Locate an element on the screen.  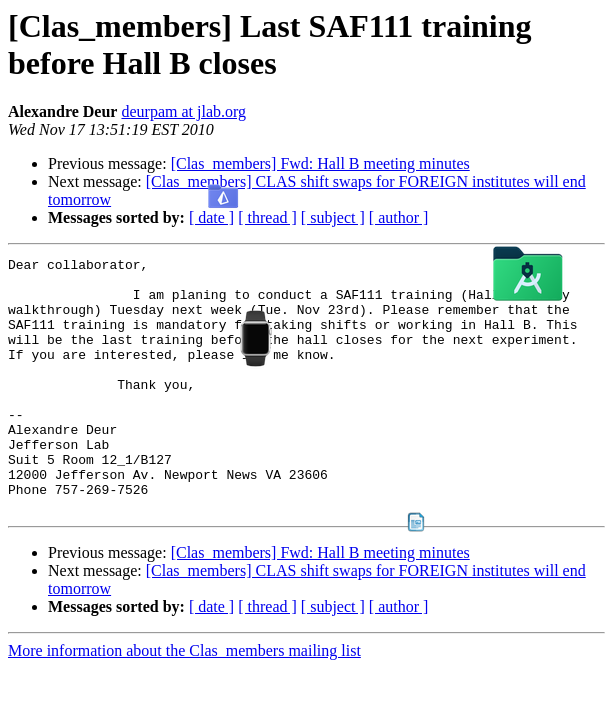
open android studio project folder is located at coordinates (527, 275).